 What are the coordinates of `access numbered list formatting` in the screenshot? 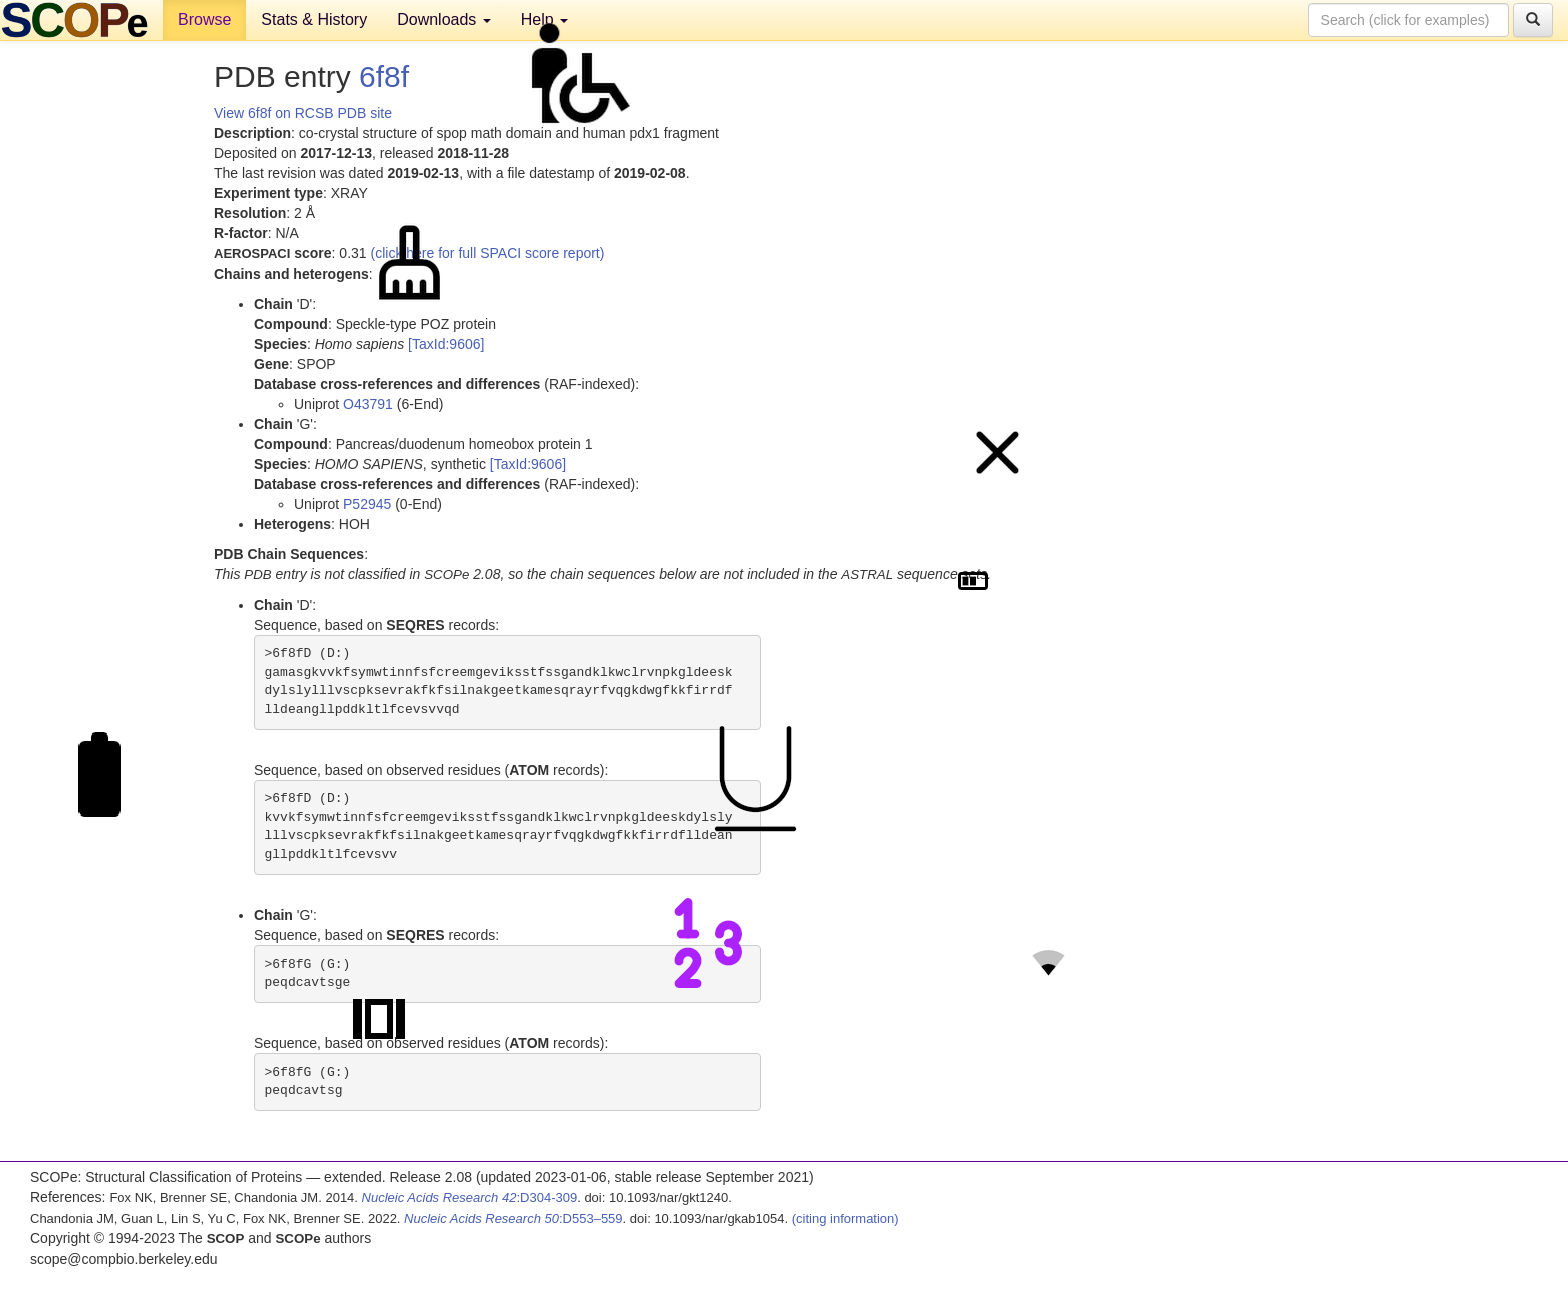 It's located at (706, 943).